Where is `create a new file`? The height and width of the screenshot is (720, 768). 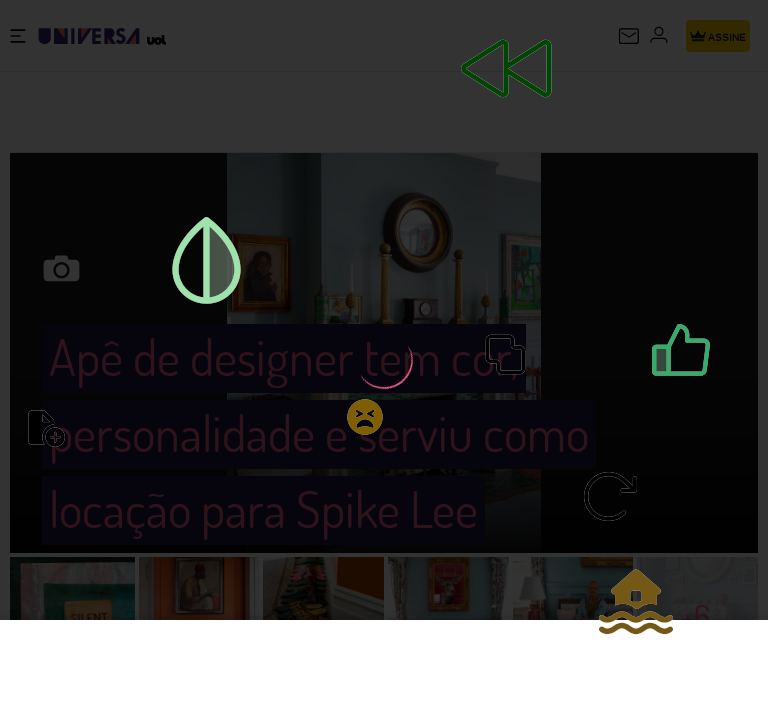
create a new file is located at coordinates (45, 427).